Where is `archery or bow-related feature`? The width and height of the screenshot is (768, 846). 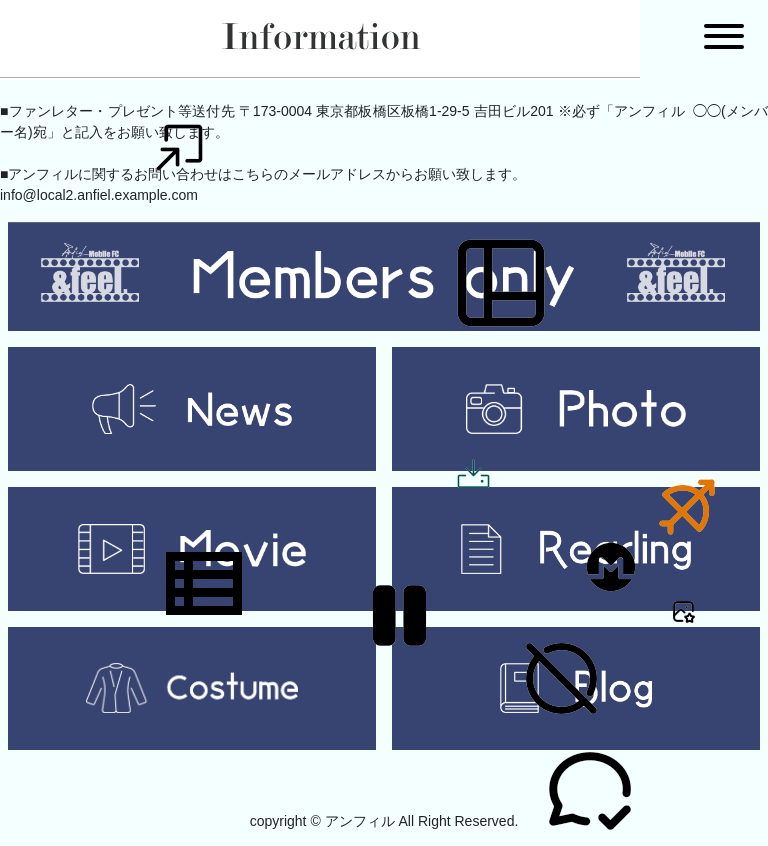
archery or bow-related feature is located at coordinates (687, 507).